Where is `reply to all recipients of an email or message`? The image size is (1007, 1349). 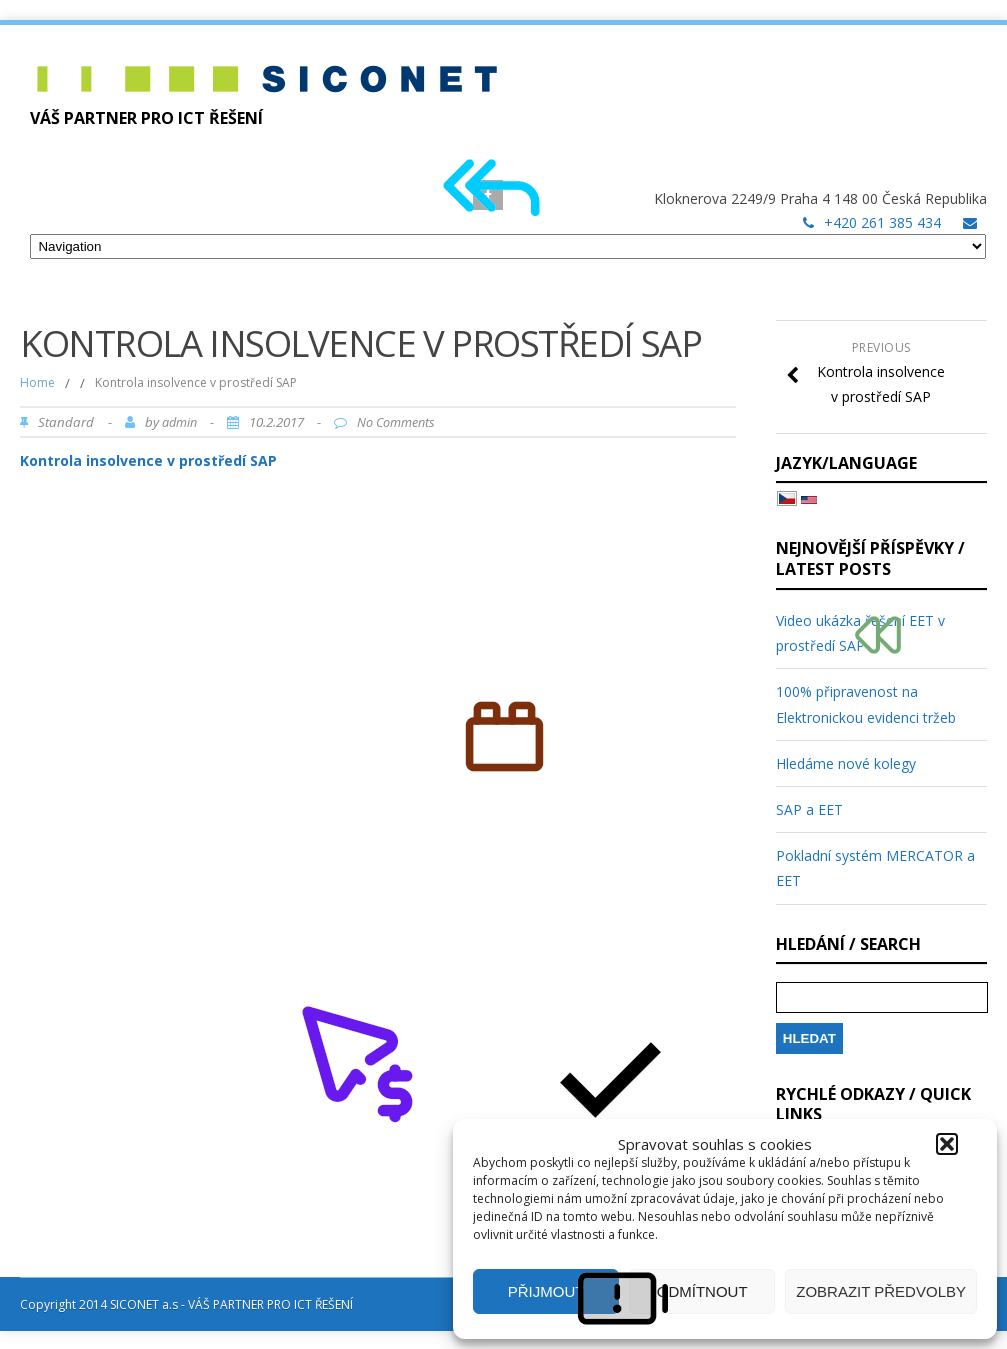 reply to all recipients of an email or message is located at coordinates (491, 185).